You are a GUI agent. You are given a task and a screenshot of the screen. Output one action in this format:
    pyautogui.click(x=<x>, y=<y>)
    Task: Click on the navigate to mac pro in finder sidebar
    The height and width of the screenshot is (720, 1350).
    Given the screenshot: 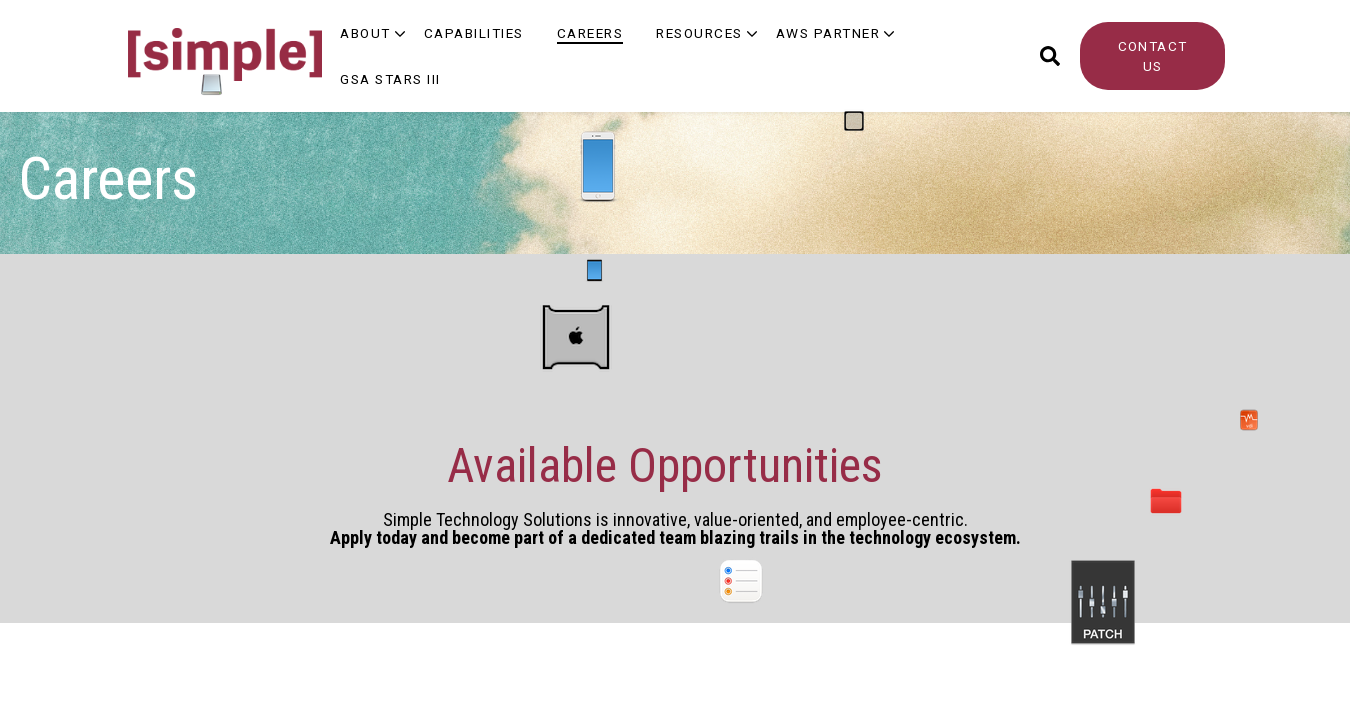 What is the action you would take?
    pyautogui.click(x=576, y=336)
    